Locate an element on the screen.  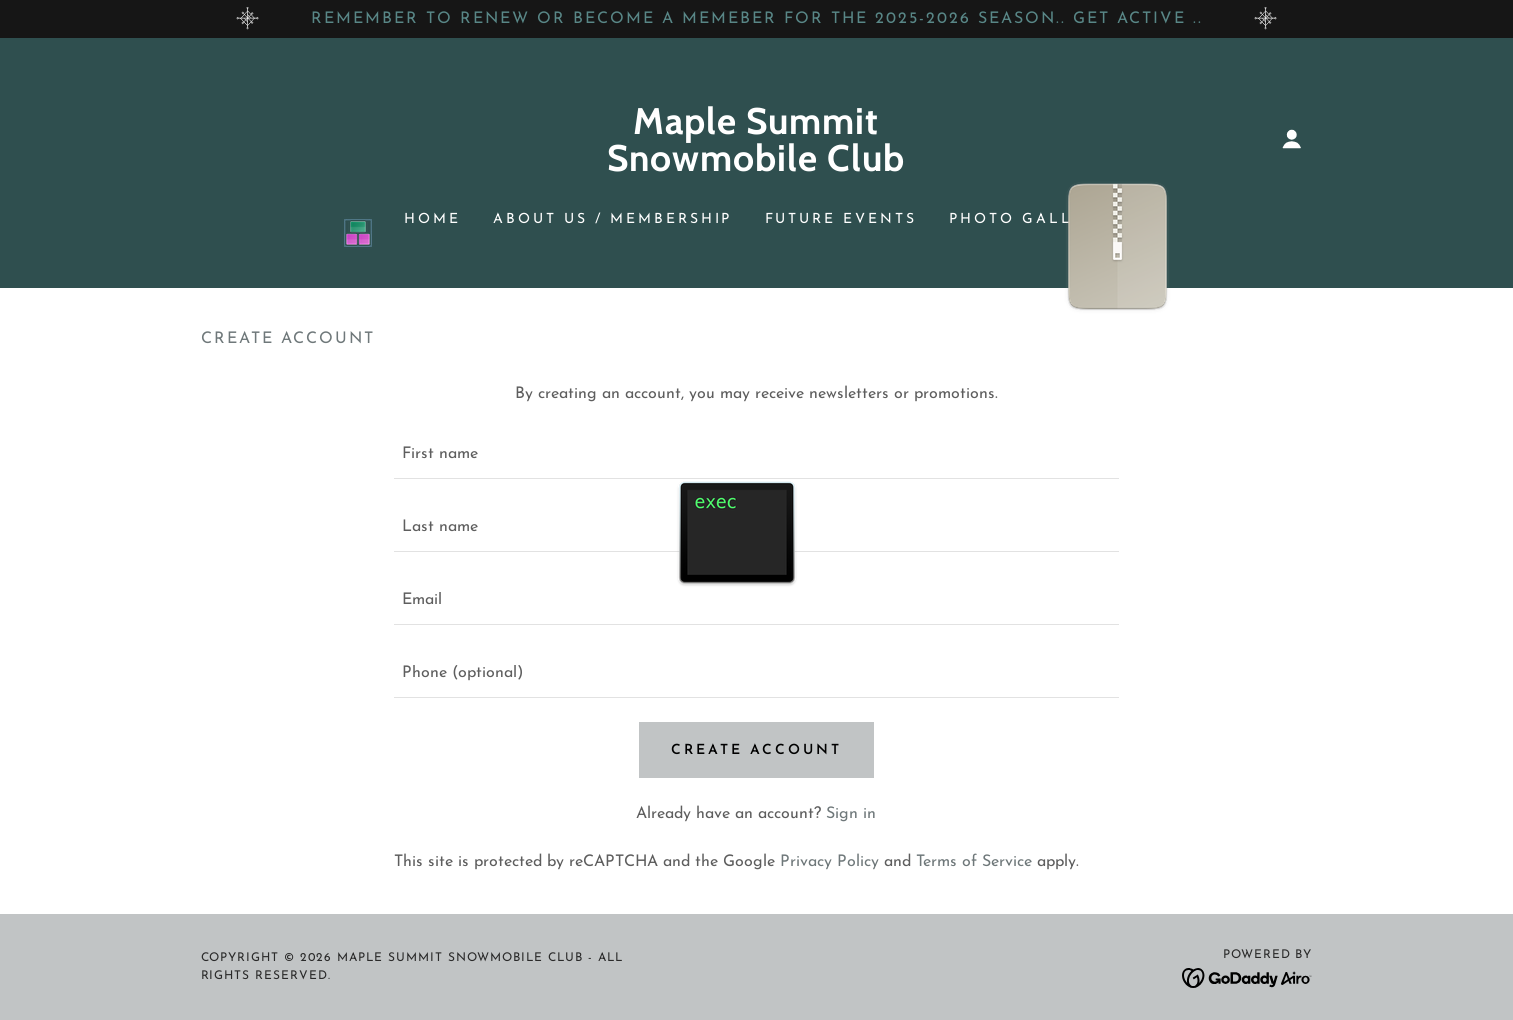
select all items in the current view is located at coordinates (358, 233).